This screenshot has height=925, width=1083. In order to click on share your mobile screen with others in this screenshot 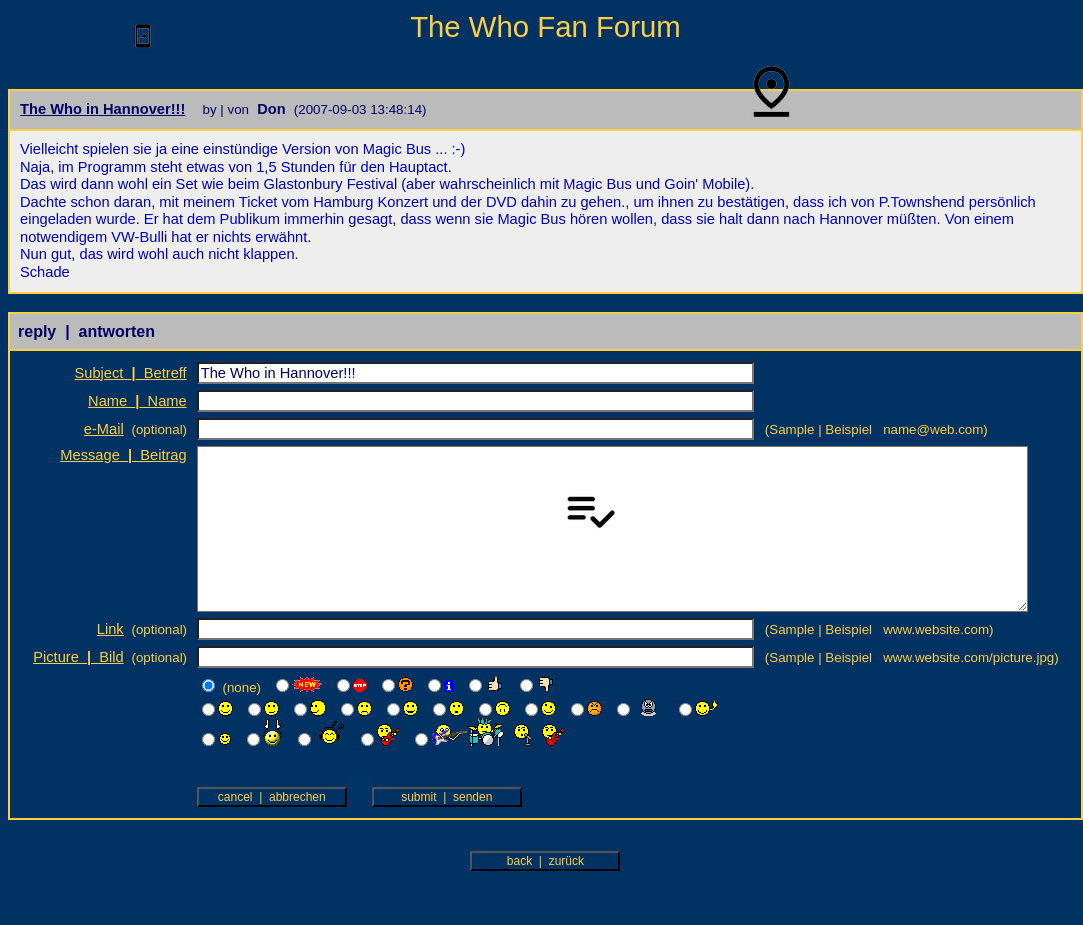, I will do `click(143, 36)`.